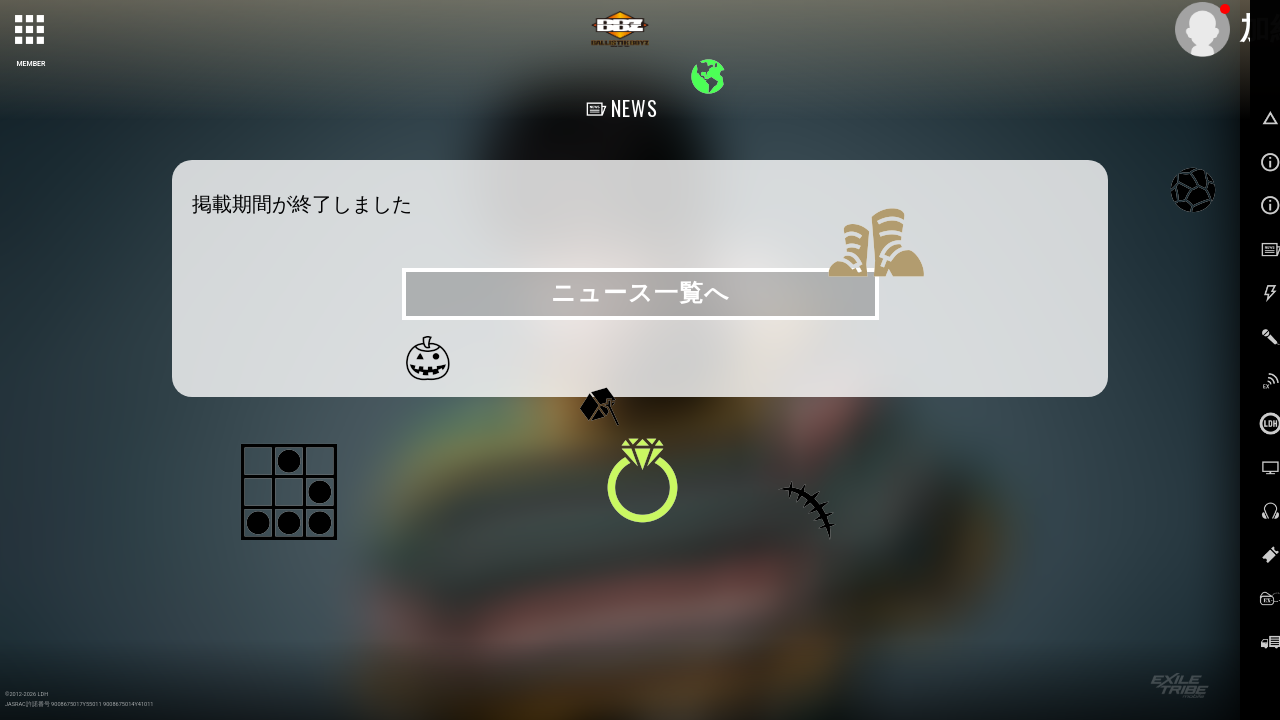  What do you see at coordinates (599, 406) in the screenshot?
I see `set or place a trap in-game` at bounding box center [599, 406].